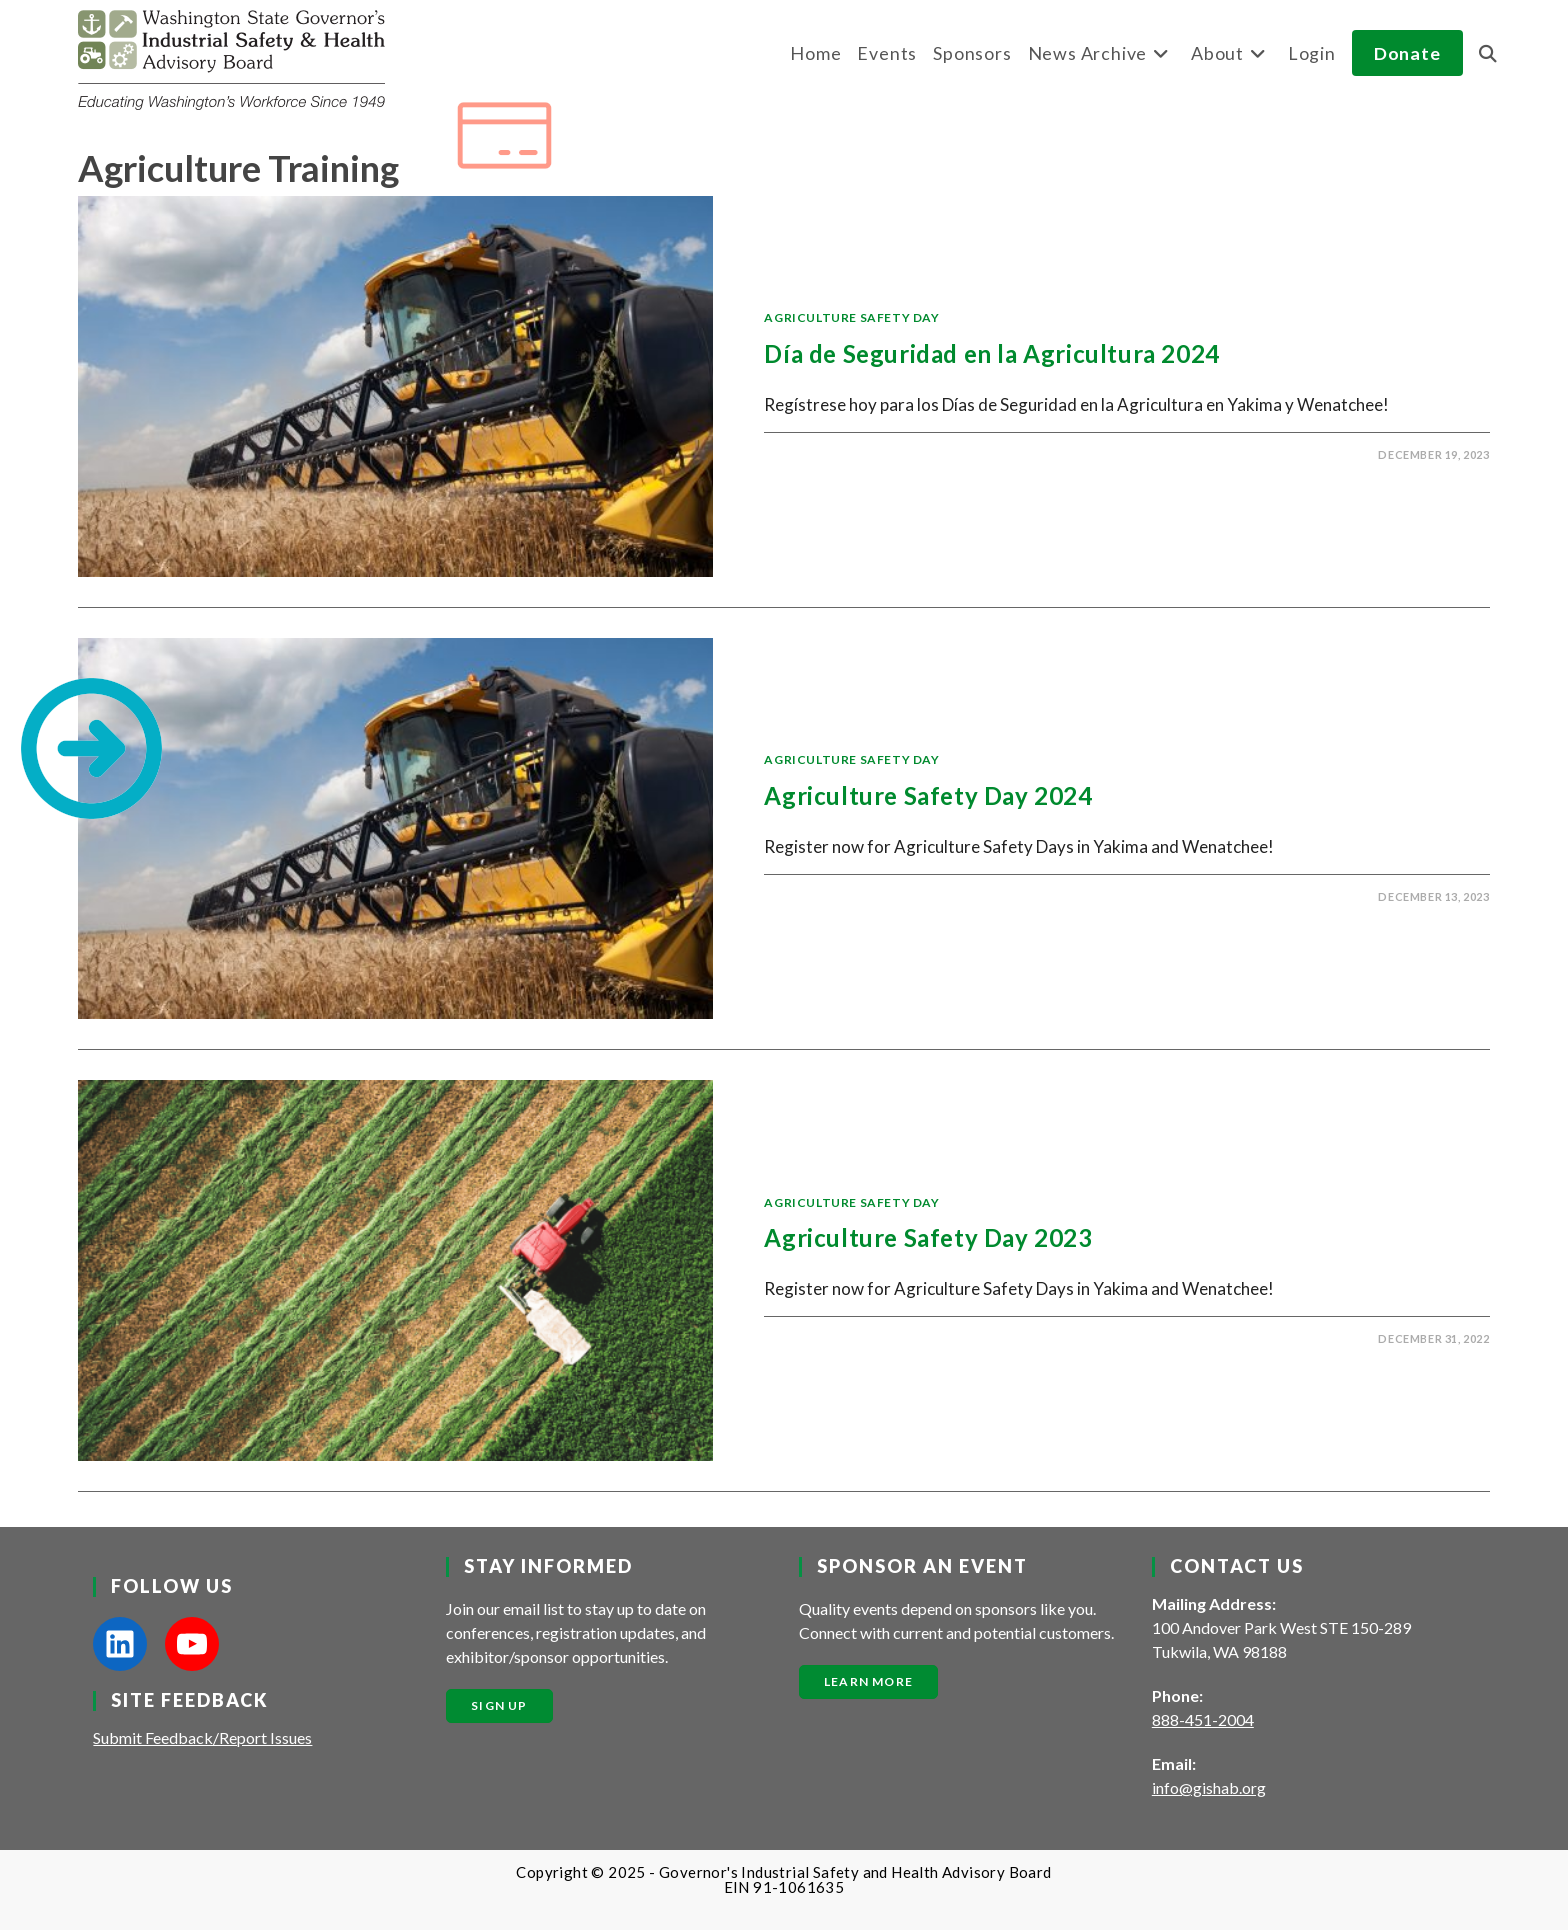 This screenshot has height=1930, width=1568. Describe the element at coordinates (91, 748) in the screenshot. I see `go to next step or screen` at that location.